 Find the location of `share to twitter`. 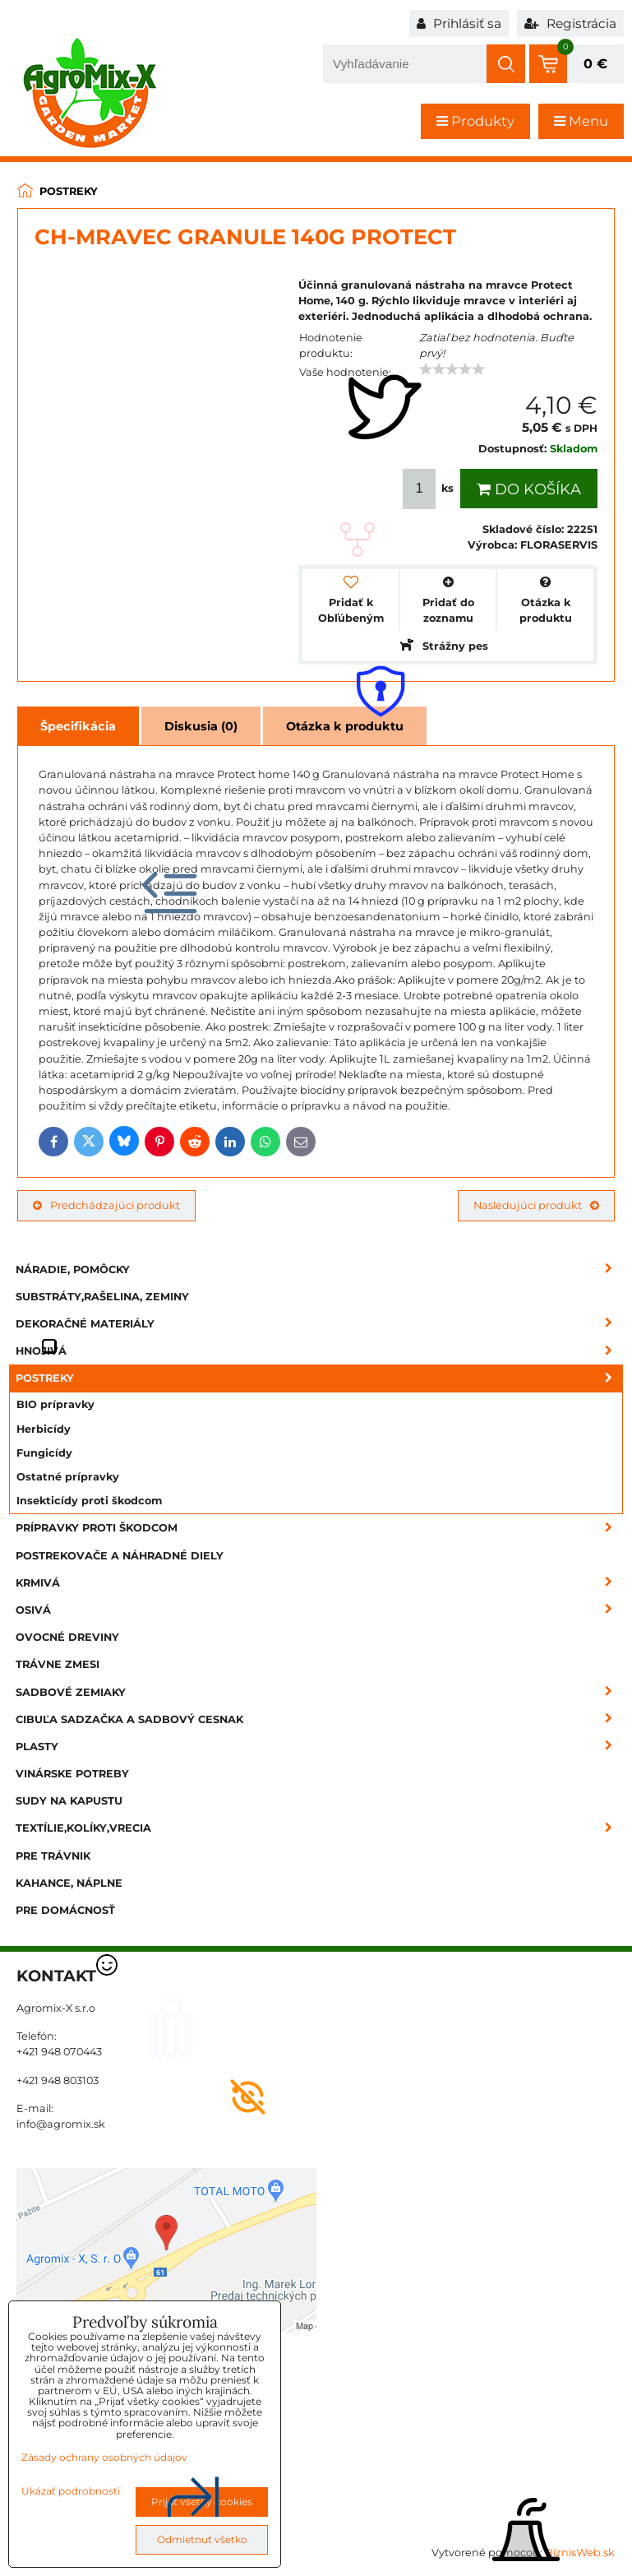

share to twitter is located at coordinates (381, 404).